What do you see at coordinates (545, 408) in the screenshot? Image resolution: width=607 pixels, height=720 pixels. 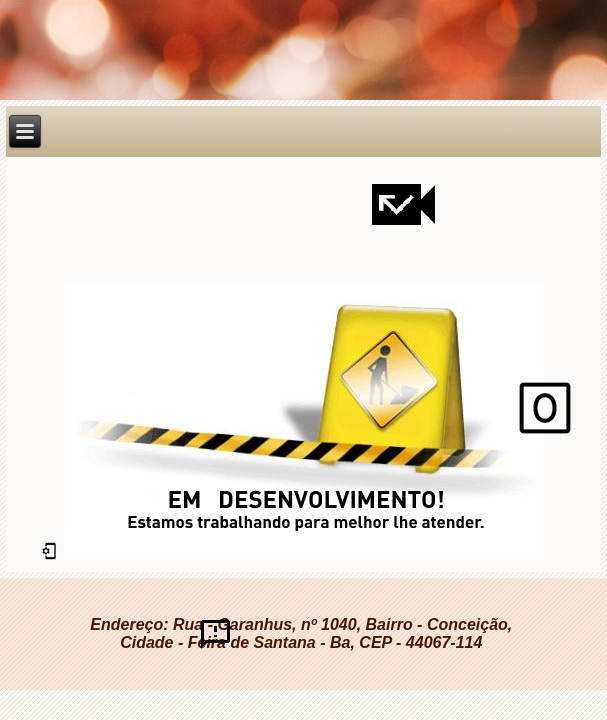 I see `indicates zero or null value` at bounding box center [545, 408].